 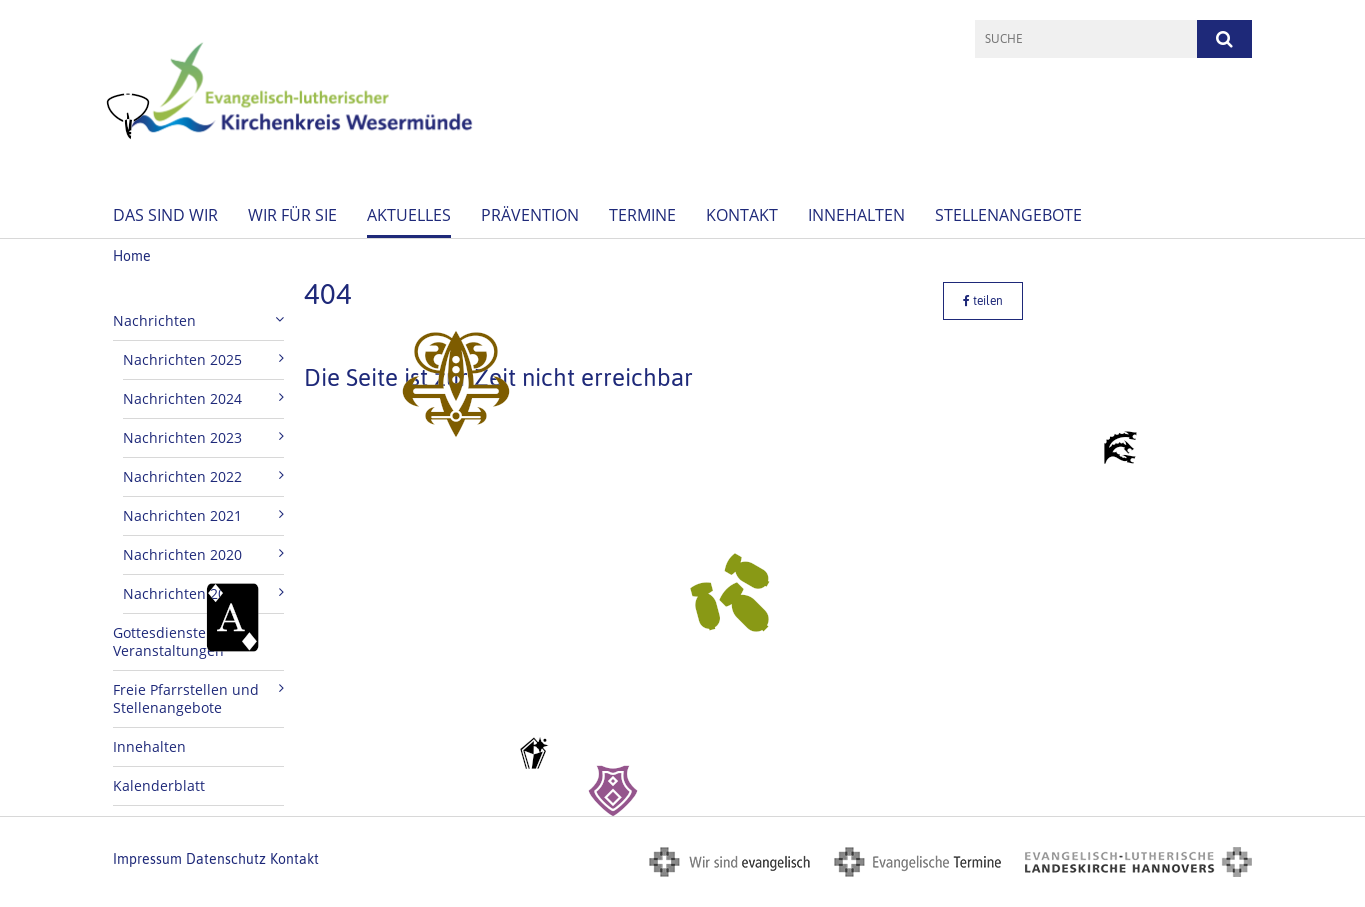 I want to click on play a card game or access casino games, so click(x=232, y=617).